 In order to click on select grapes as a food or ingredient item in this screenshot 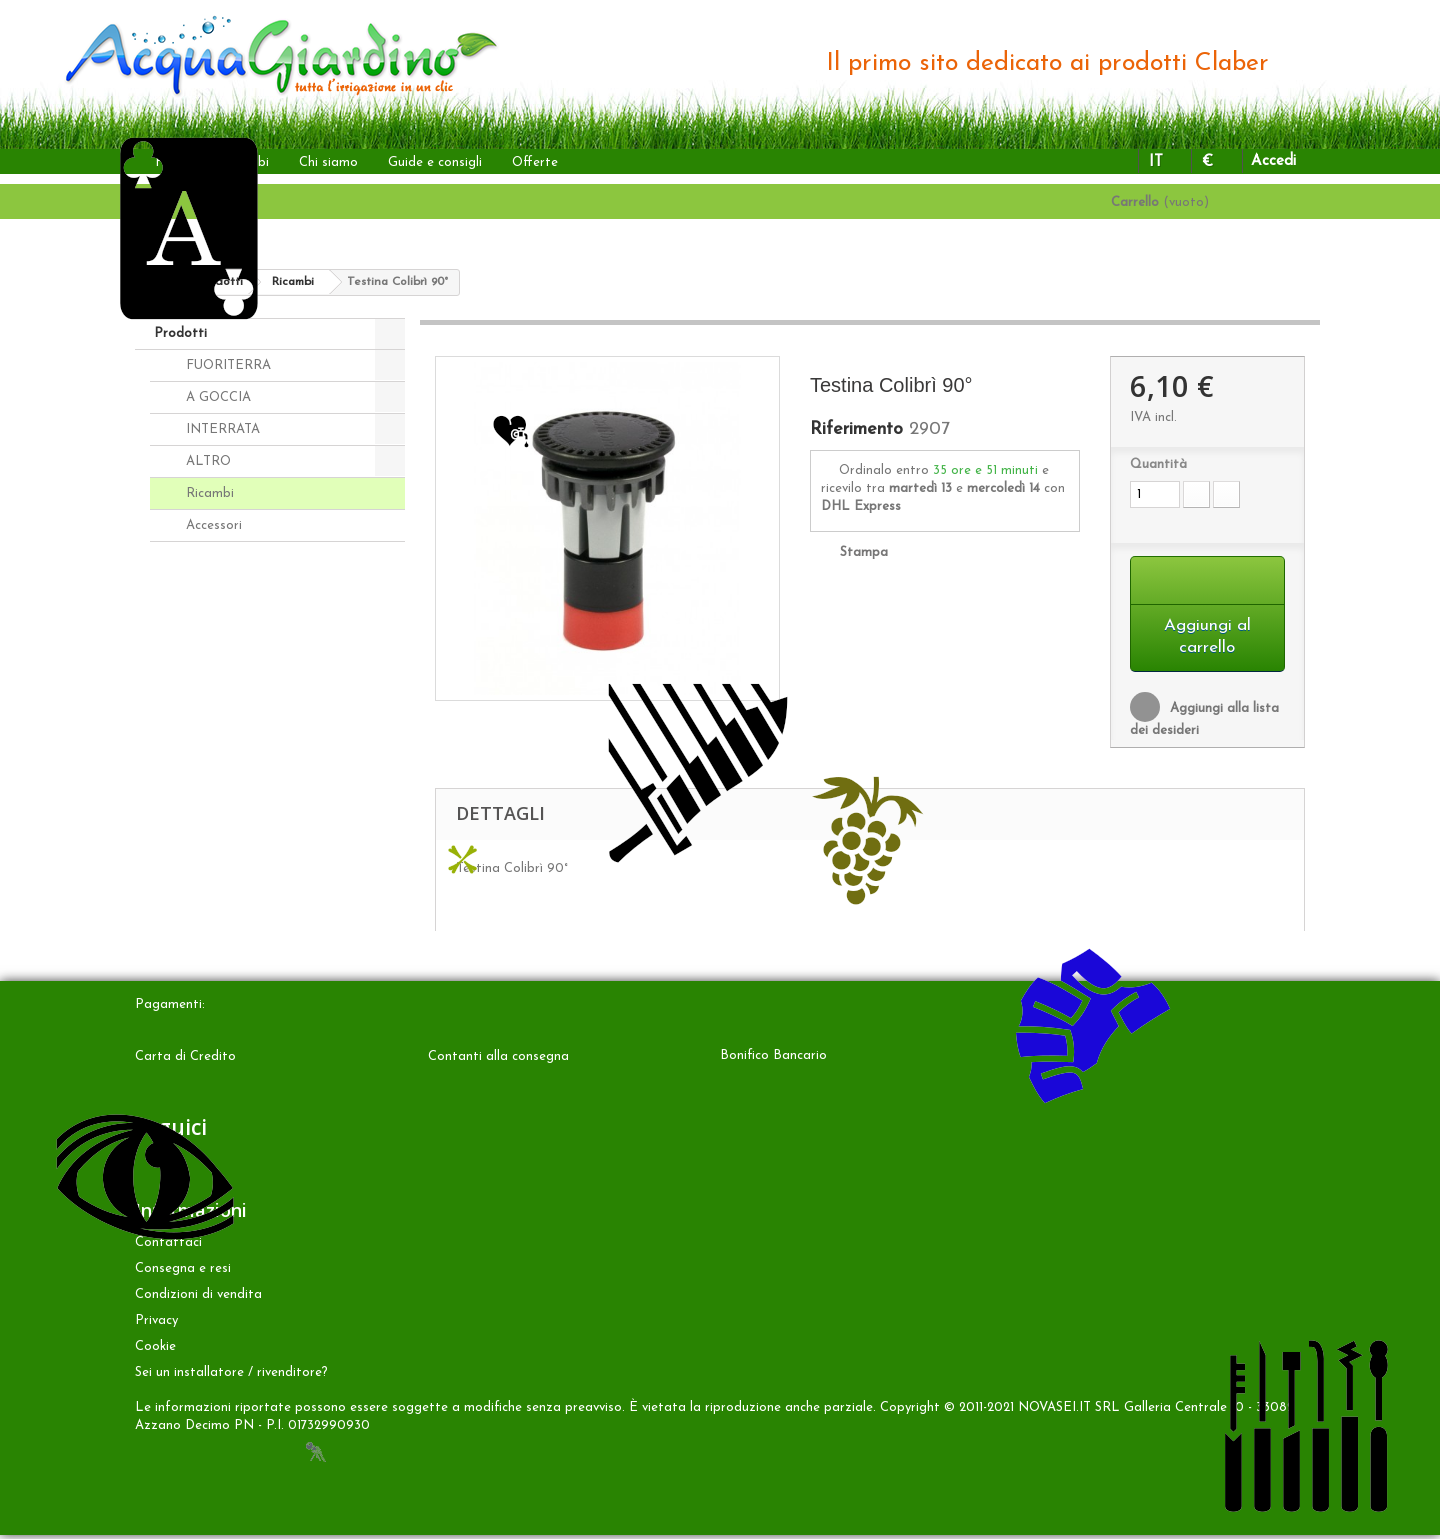, I will do `click(868, 841)`.